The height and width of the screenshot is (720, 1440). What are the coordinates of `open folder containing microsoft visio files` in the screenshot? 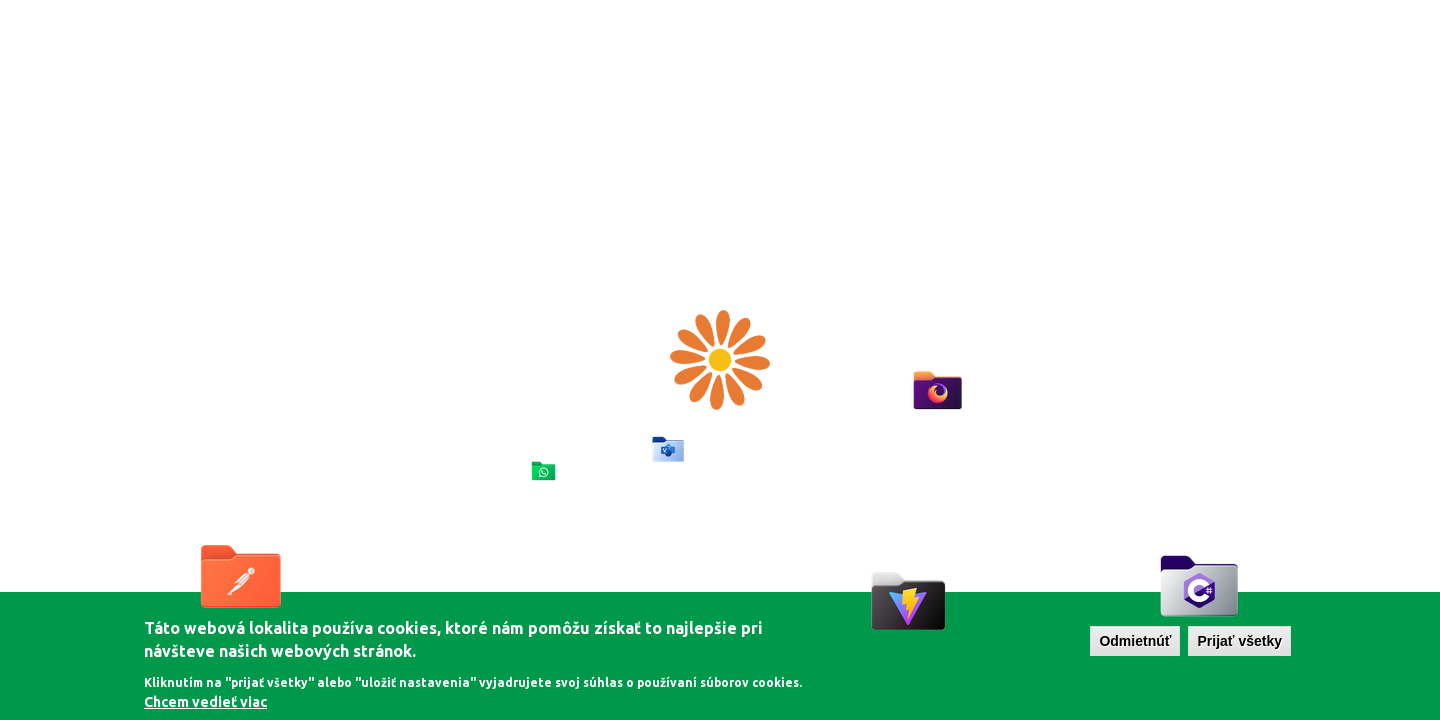 It's located at (668, 450).